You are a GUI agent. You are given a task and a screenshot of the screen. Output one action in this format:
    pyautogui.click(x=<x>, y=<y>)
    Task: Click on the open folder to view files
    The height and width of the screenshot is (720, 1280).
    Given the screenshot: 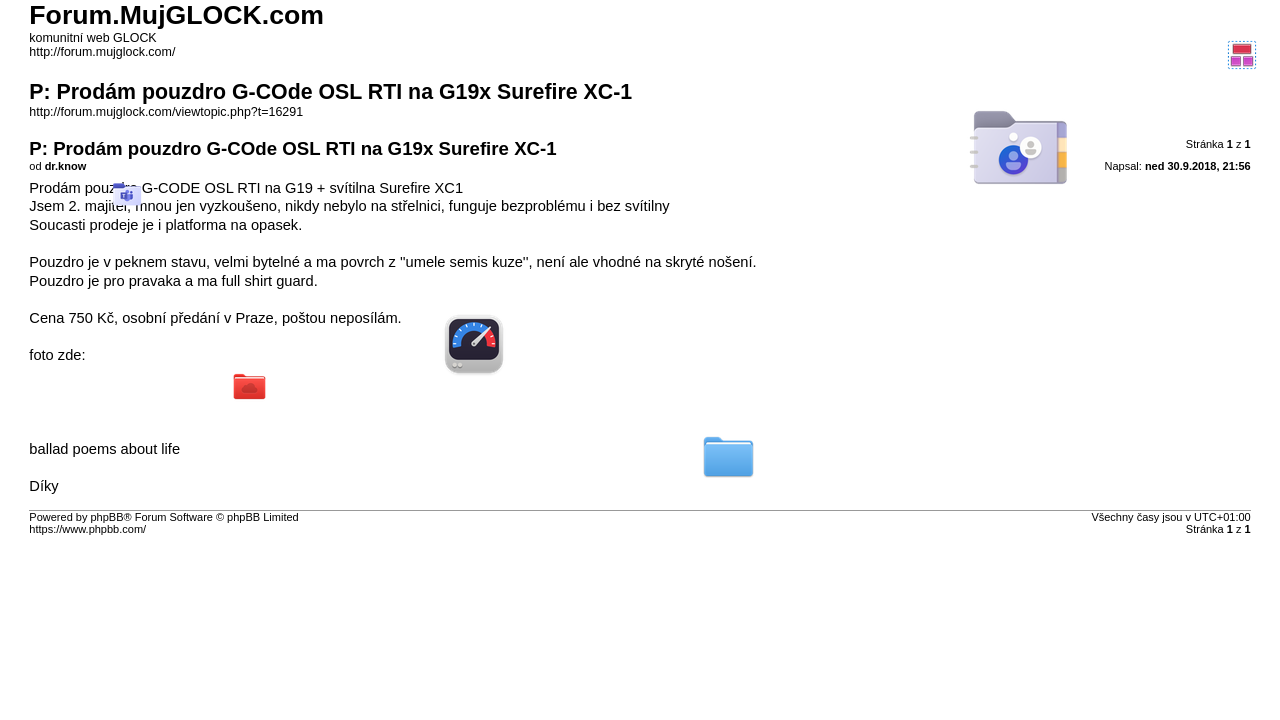 What is the action you would take?
    pyautogui.click(x=728, y=456)
    